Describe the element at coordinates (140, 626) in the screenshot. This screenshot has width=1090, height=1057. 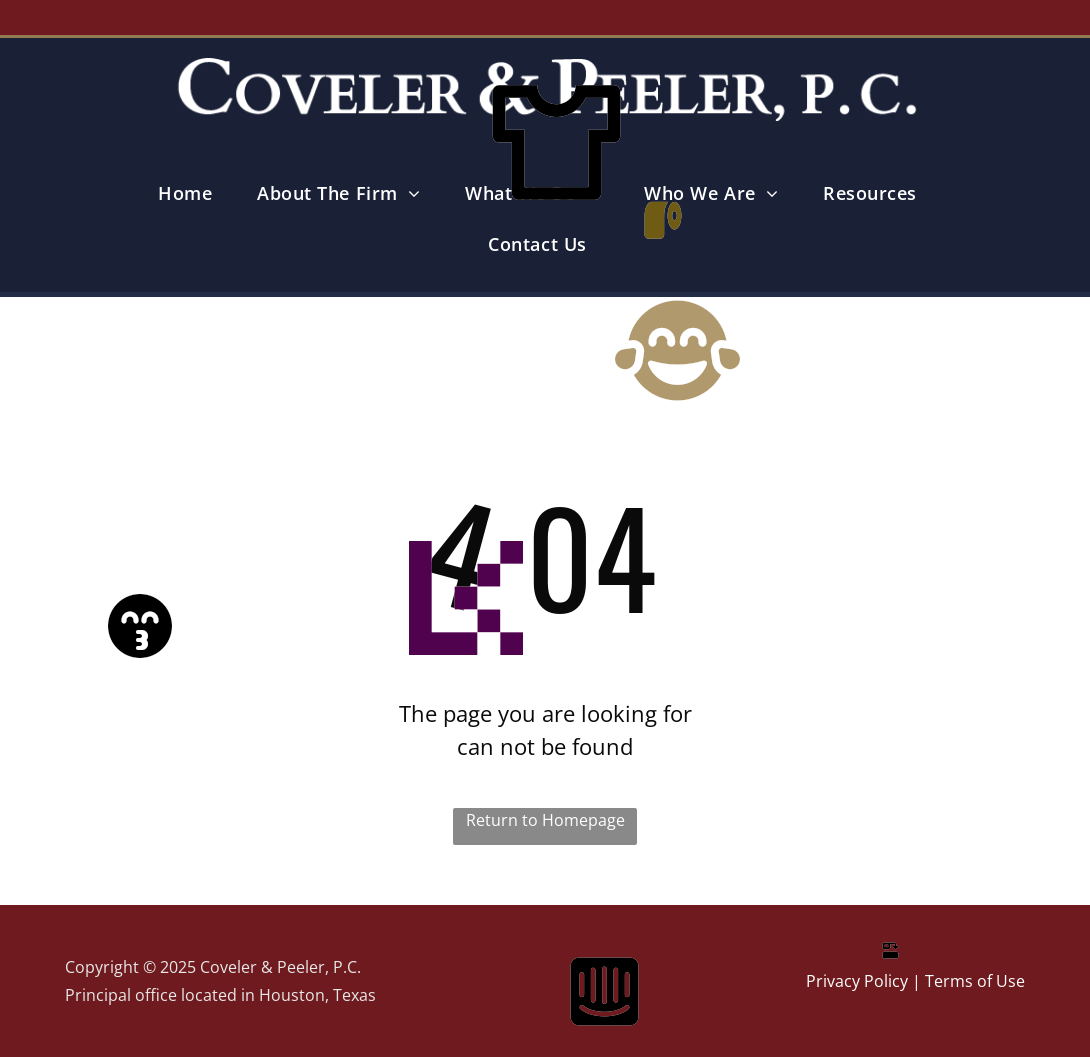
I see `send a kiss or blowing kiss emoji reaction` at that location.